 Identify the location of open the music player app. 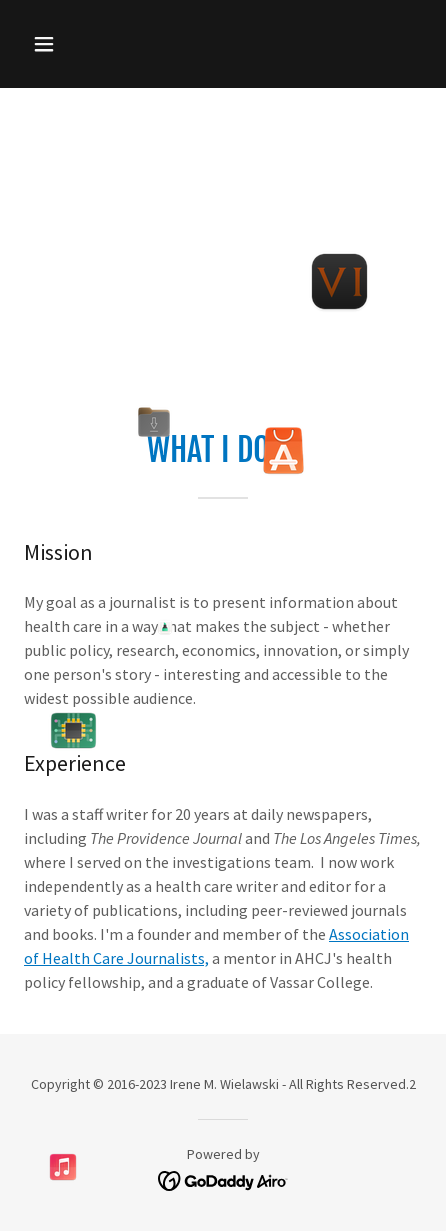
(63, 1167).